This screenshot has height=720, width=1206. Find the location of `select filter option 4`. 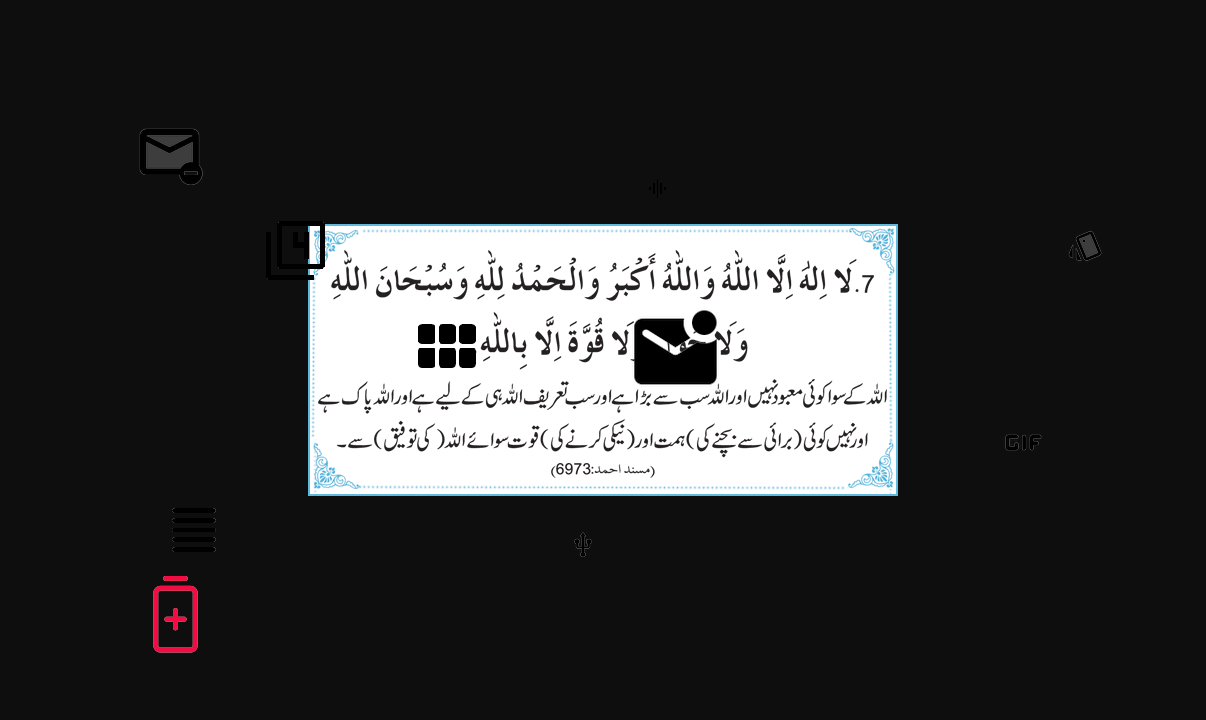

select filter option 4 is located at coordinates (295, 250).